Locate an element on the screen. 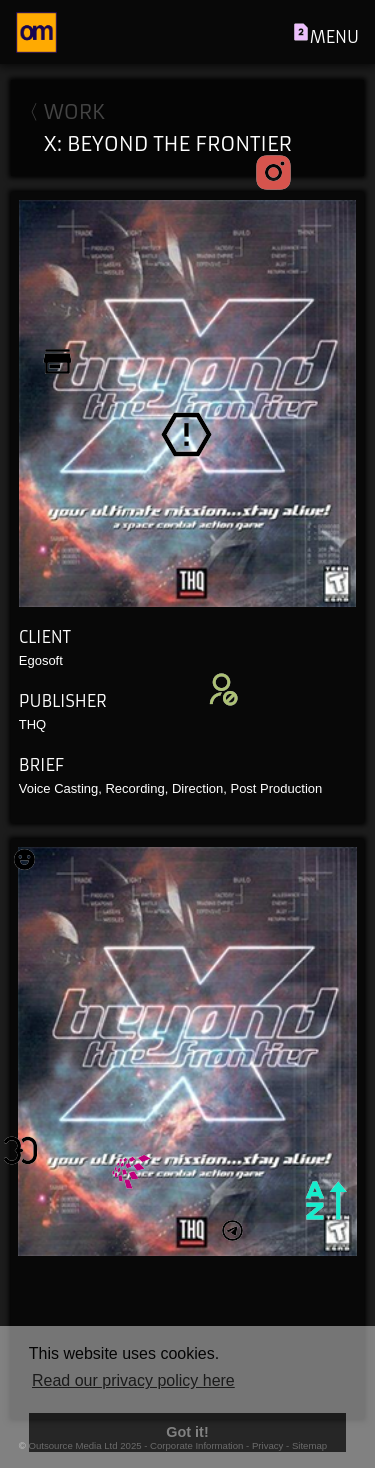 The image size is (375, 1468). access the store or shop section is located at coordinates (57, 361).